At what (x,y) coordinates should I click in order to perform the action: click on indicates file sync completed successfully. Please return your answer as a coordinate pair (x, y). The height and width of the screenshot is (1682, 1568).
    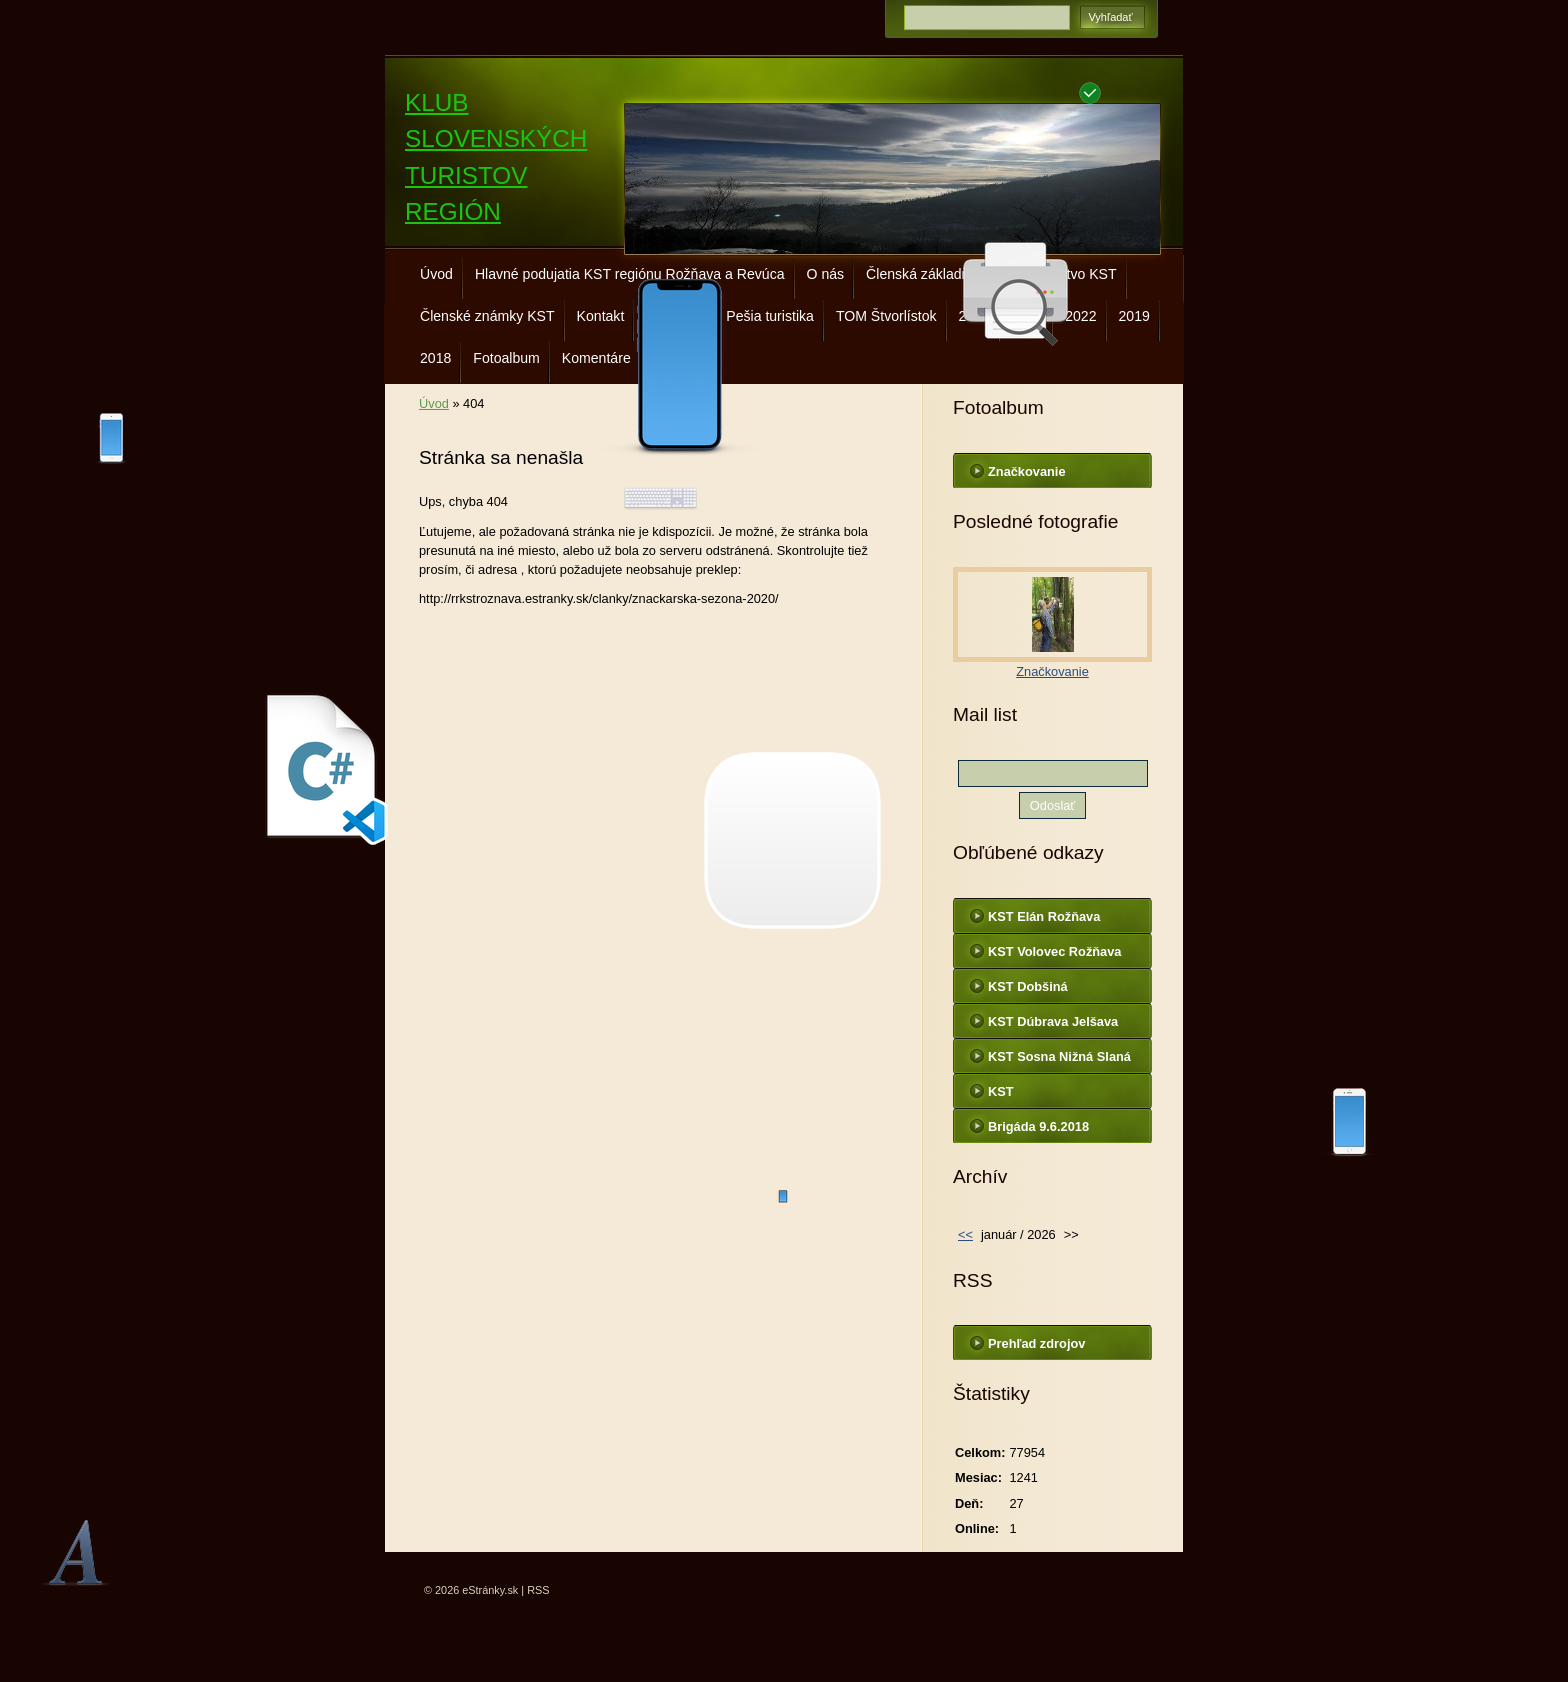
    Looking at the image, I should click on (1090, 93).